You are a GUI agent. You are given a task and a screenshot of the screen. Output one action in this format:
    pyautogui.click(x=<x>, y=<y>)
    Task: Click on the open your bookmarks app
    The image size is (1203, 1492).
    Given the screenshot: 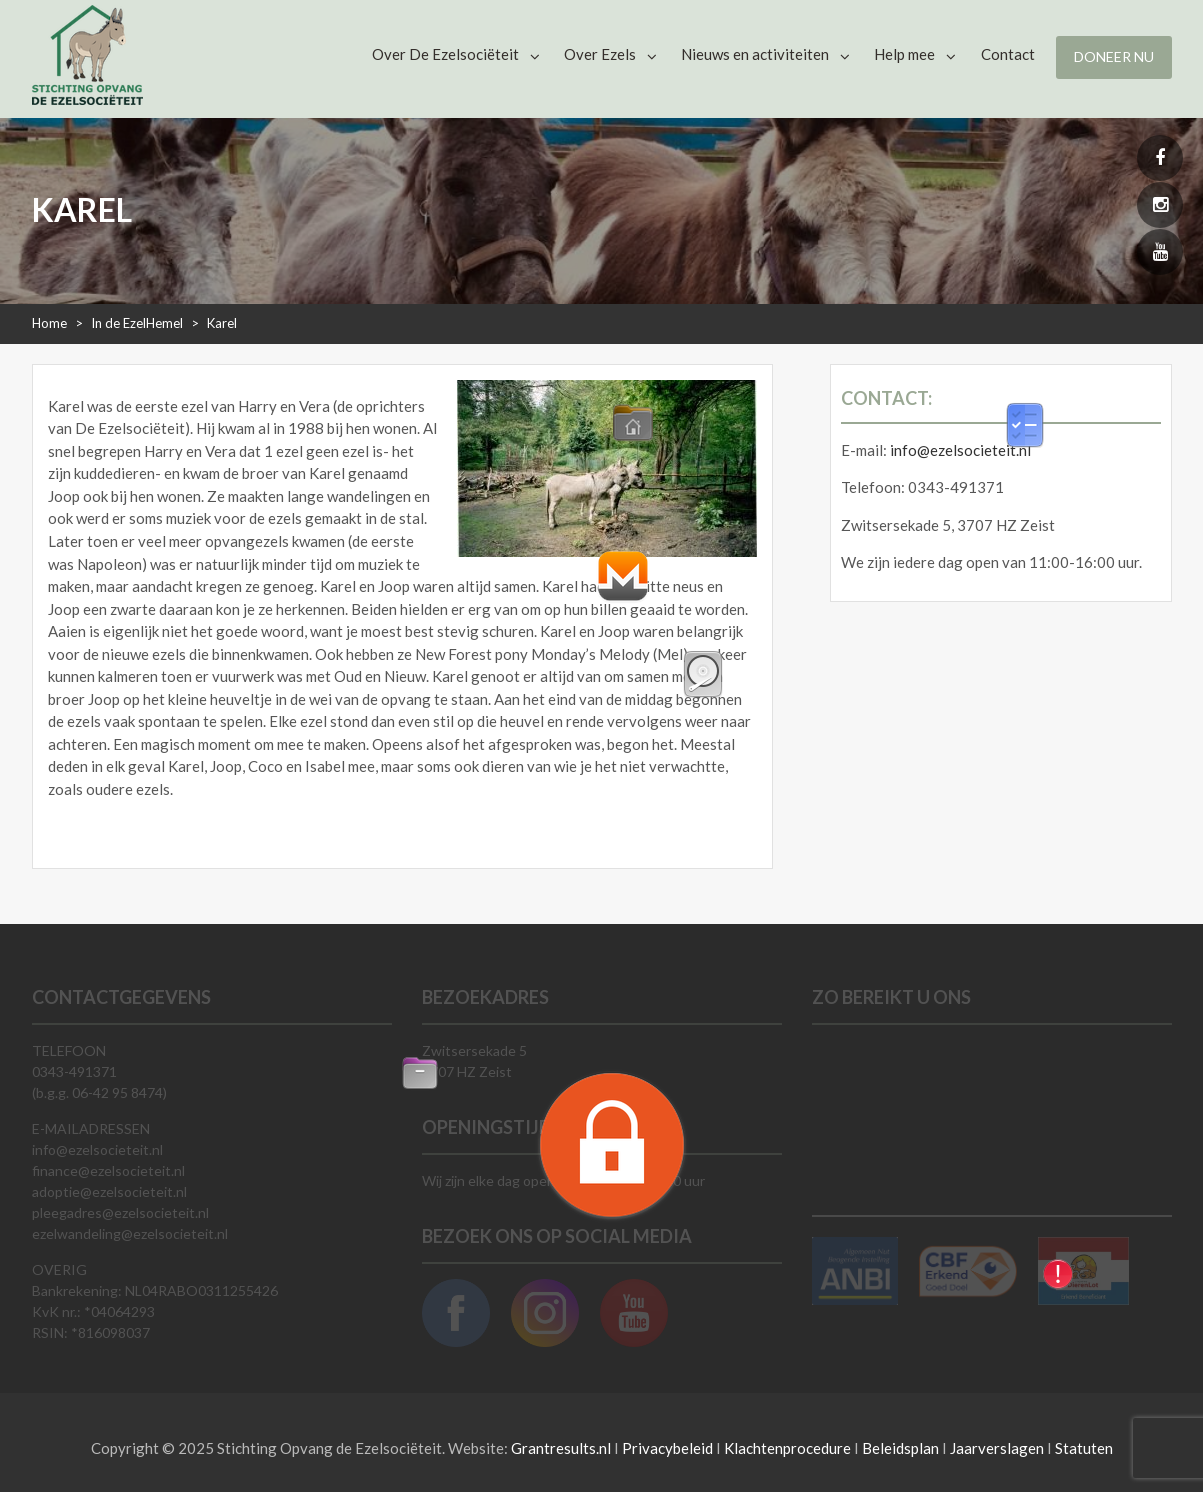 What is the action you would take?
    pyautogui.click(x=1025, y=425)
    